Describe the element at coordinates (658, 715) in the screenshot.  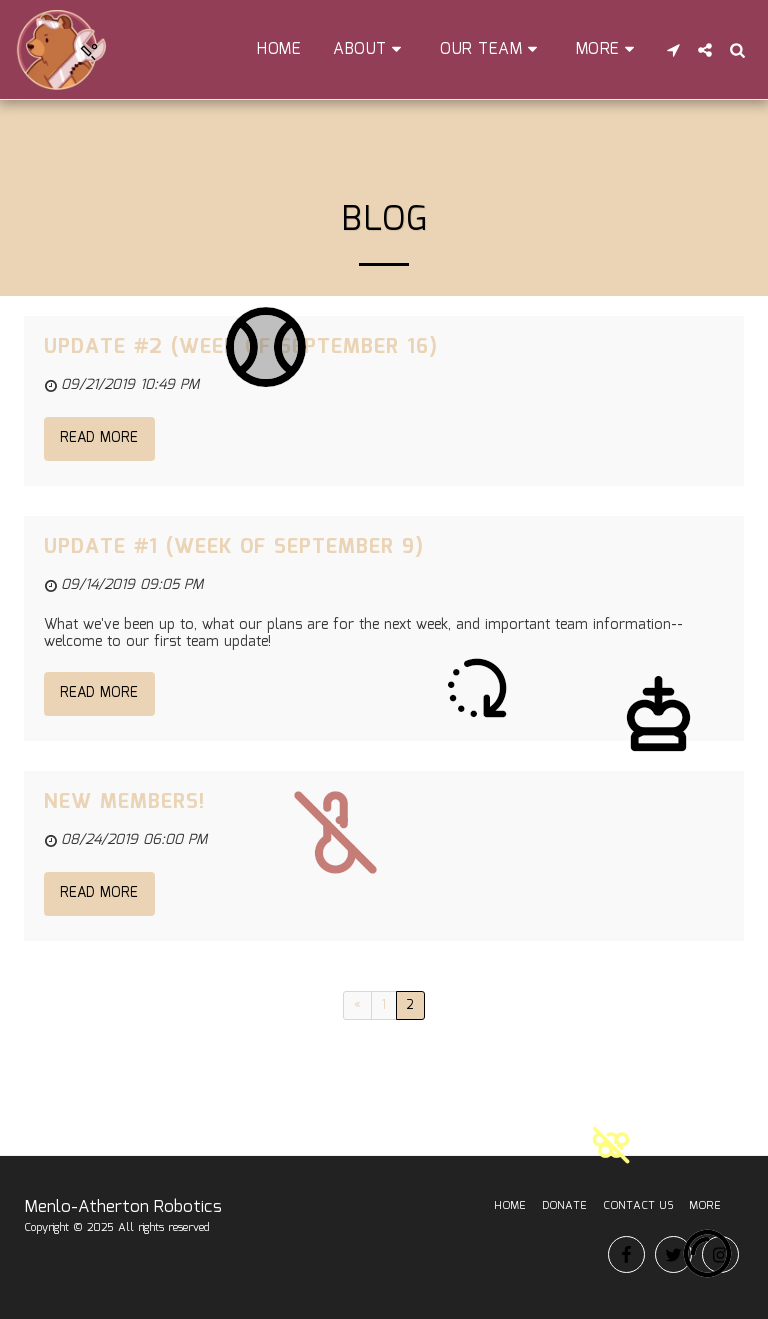
I see `play or access chess game` at that location.